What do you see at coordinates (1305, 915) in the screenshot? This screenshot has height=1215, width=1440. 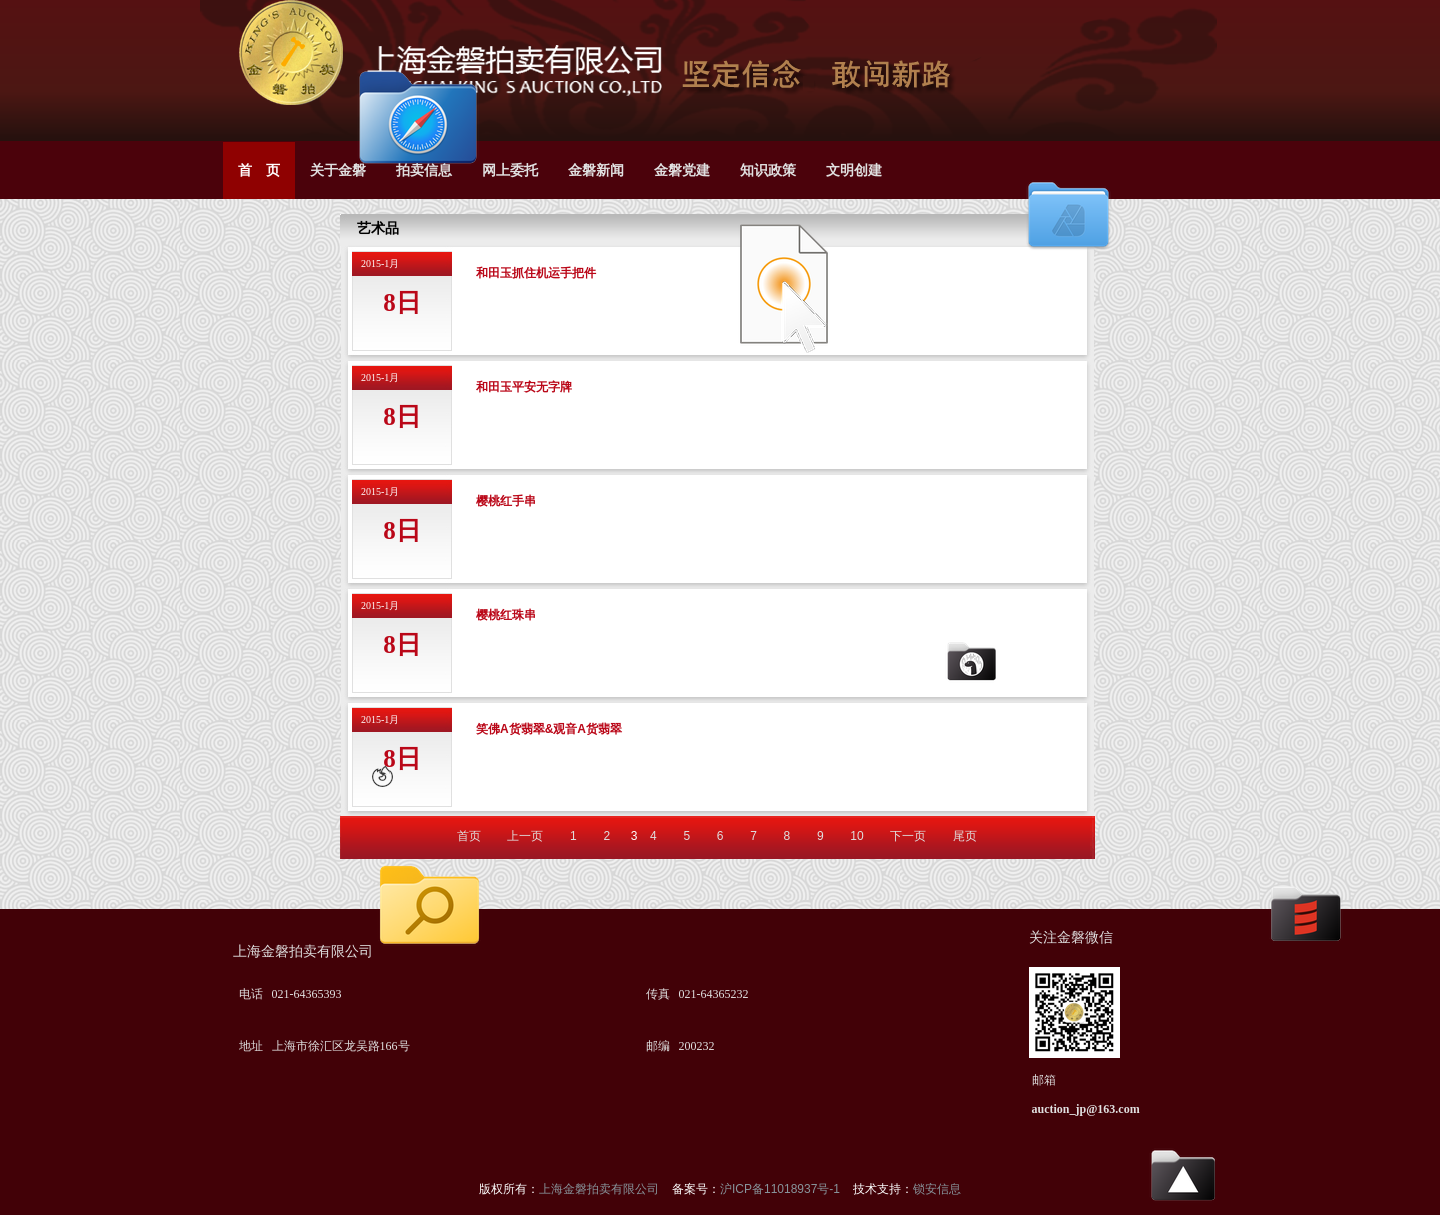 I see `open scala project folder` at bounding box center [1305, 915].